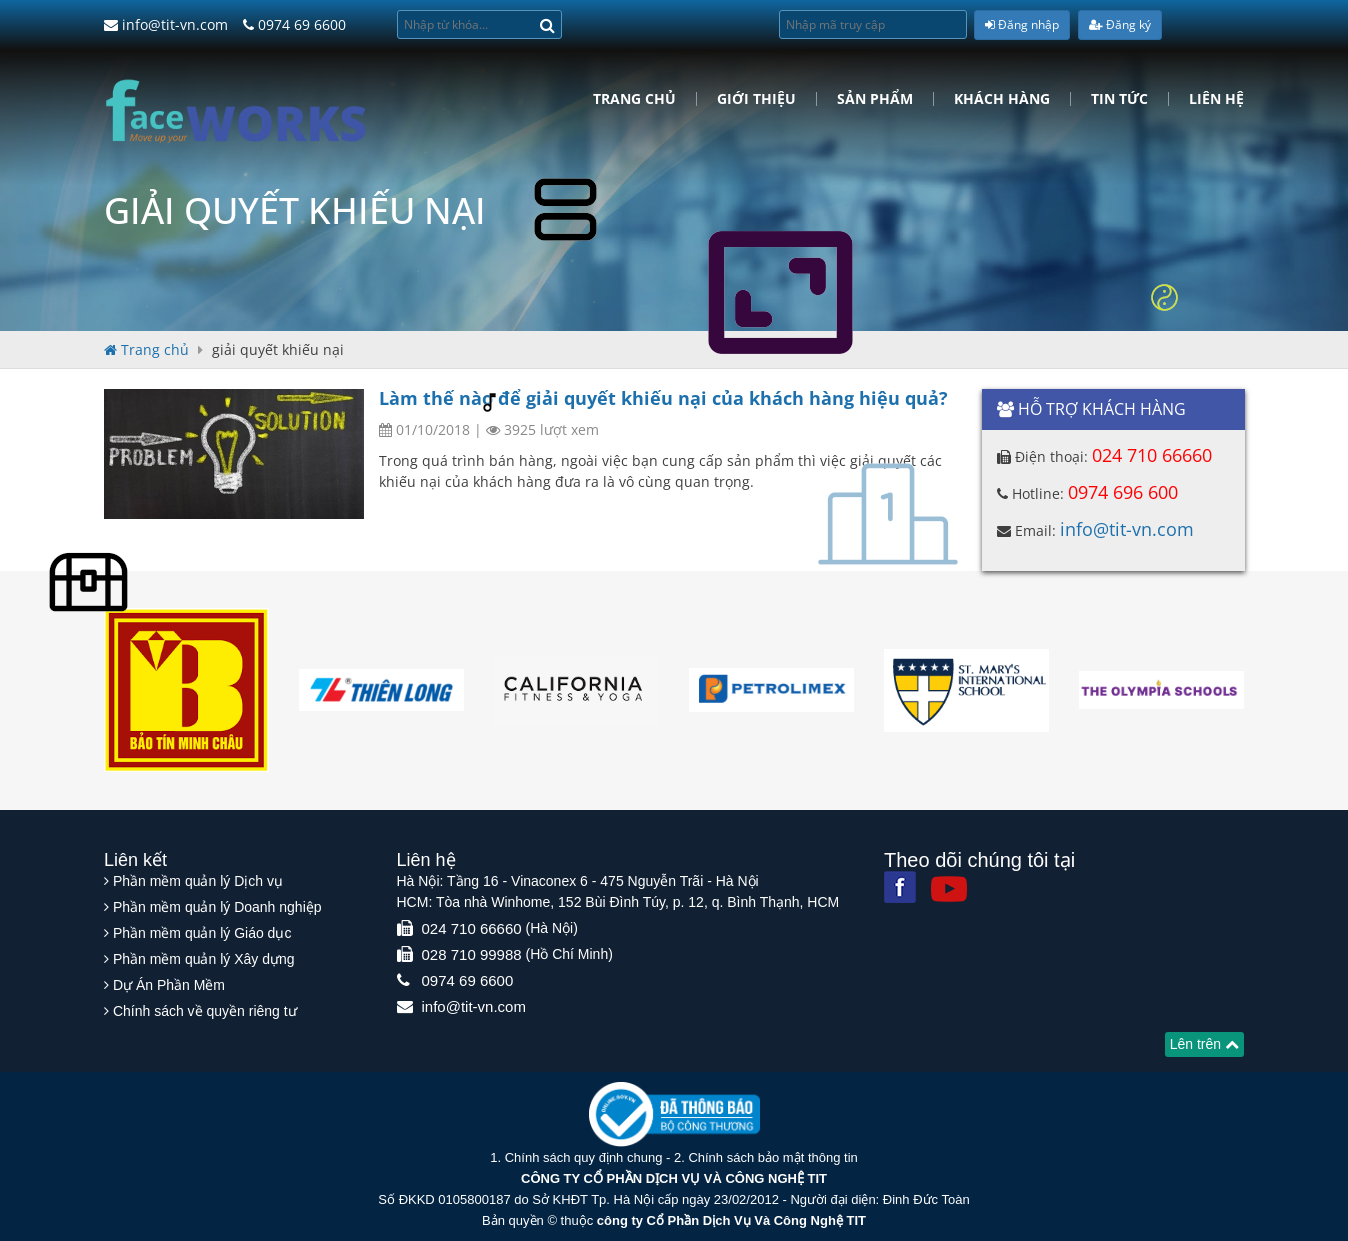 This screenshot has height=1241, width=1348. I want to click on enter fullscreen mode, so click(780, 292).